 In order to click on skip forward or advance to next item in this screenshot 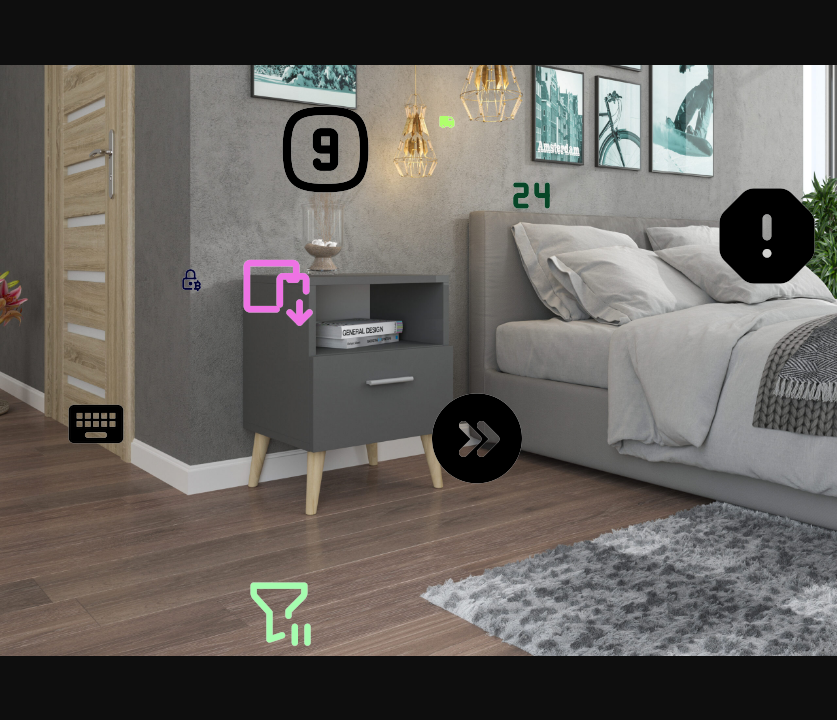, I will do `click(477, 439)`.